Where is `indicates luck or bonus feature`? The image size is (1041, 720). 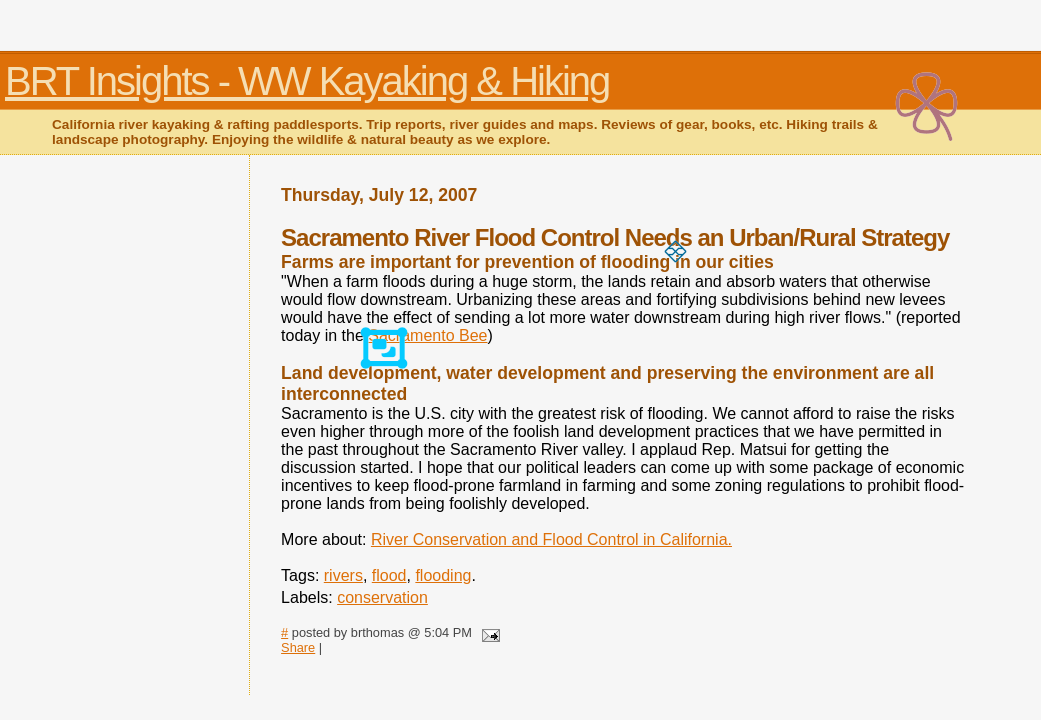
indicates luck or bonus feature is located at coordinates (926, 105).